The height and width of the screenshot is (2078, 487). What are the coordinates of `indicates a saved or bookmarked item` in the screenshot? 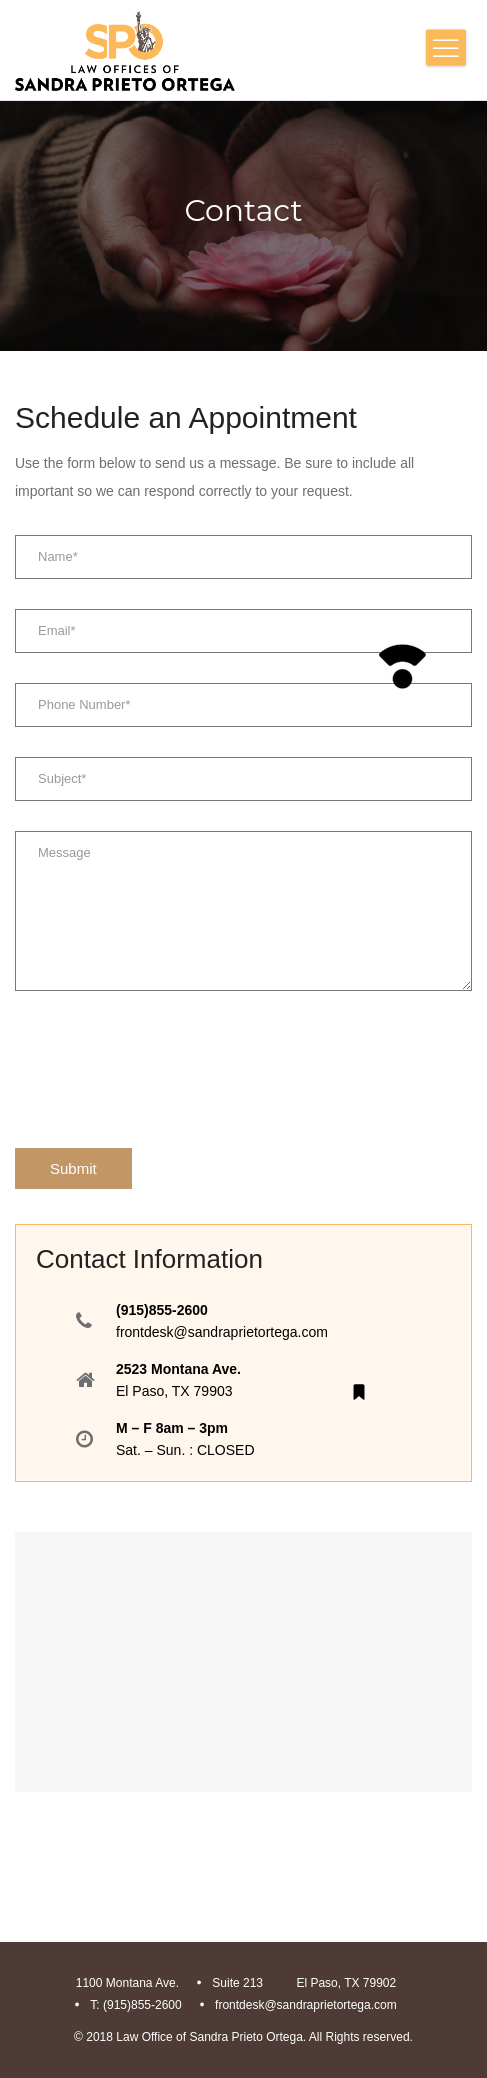 It's located at (359, 1392).